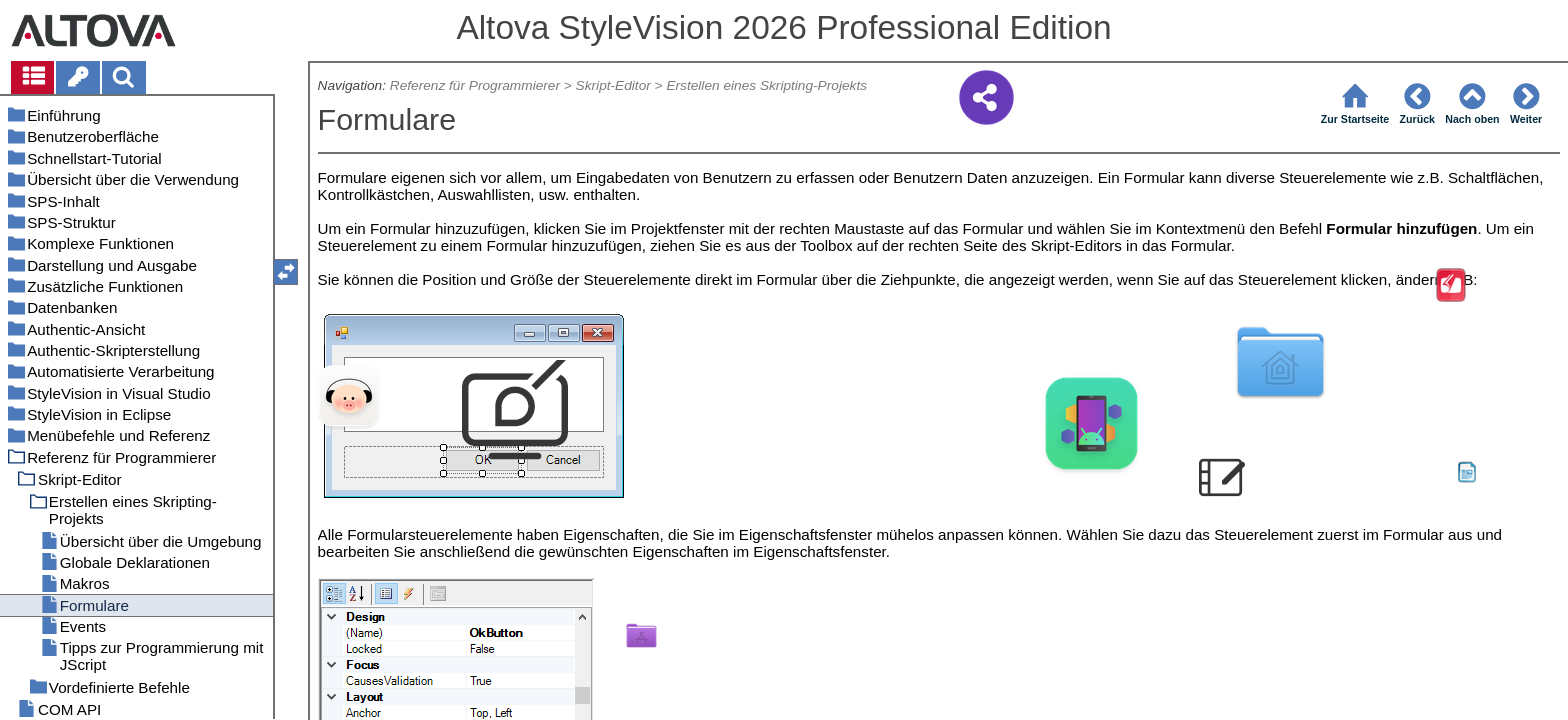  What do you see at coordinates (1091, 423) in the screenshot?
I see `launch guiscrcpy android screen mirroring app` at bounding box center [1091, 423].